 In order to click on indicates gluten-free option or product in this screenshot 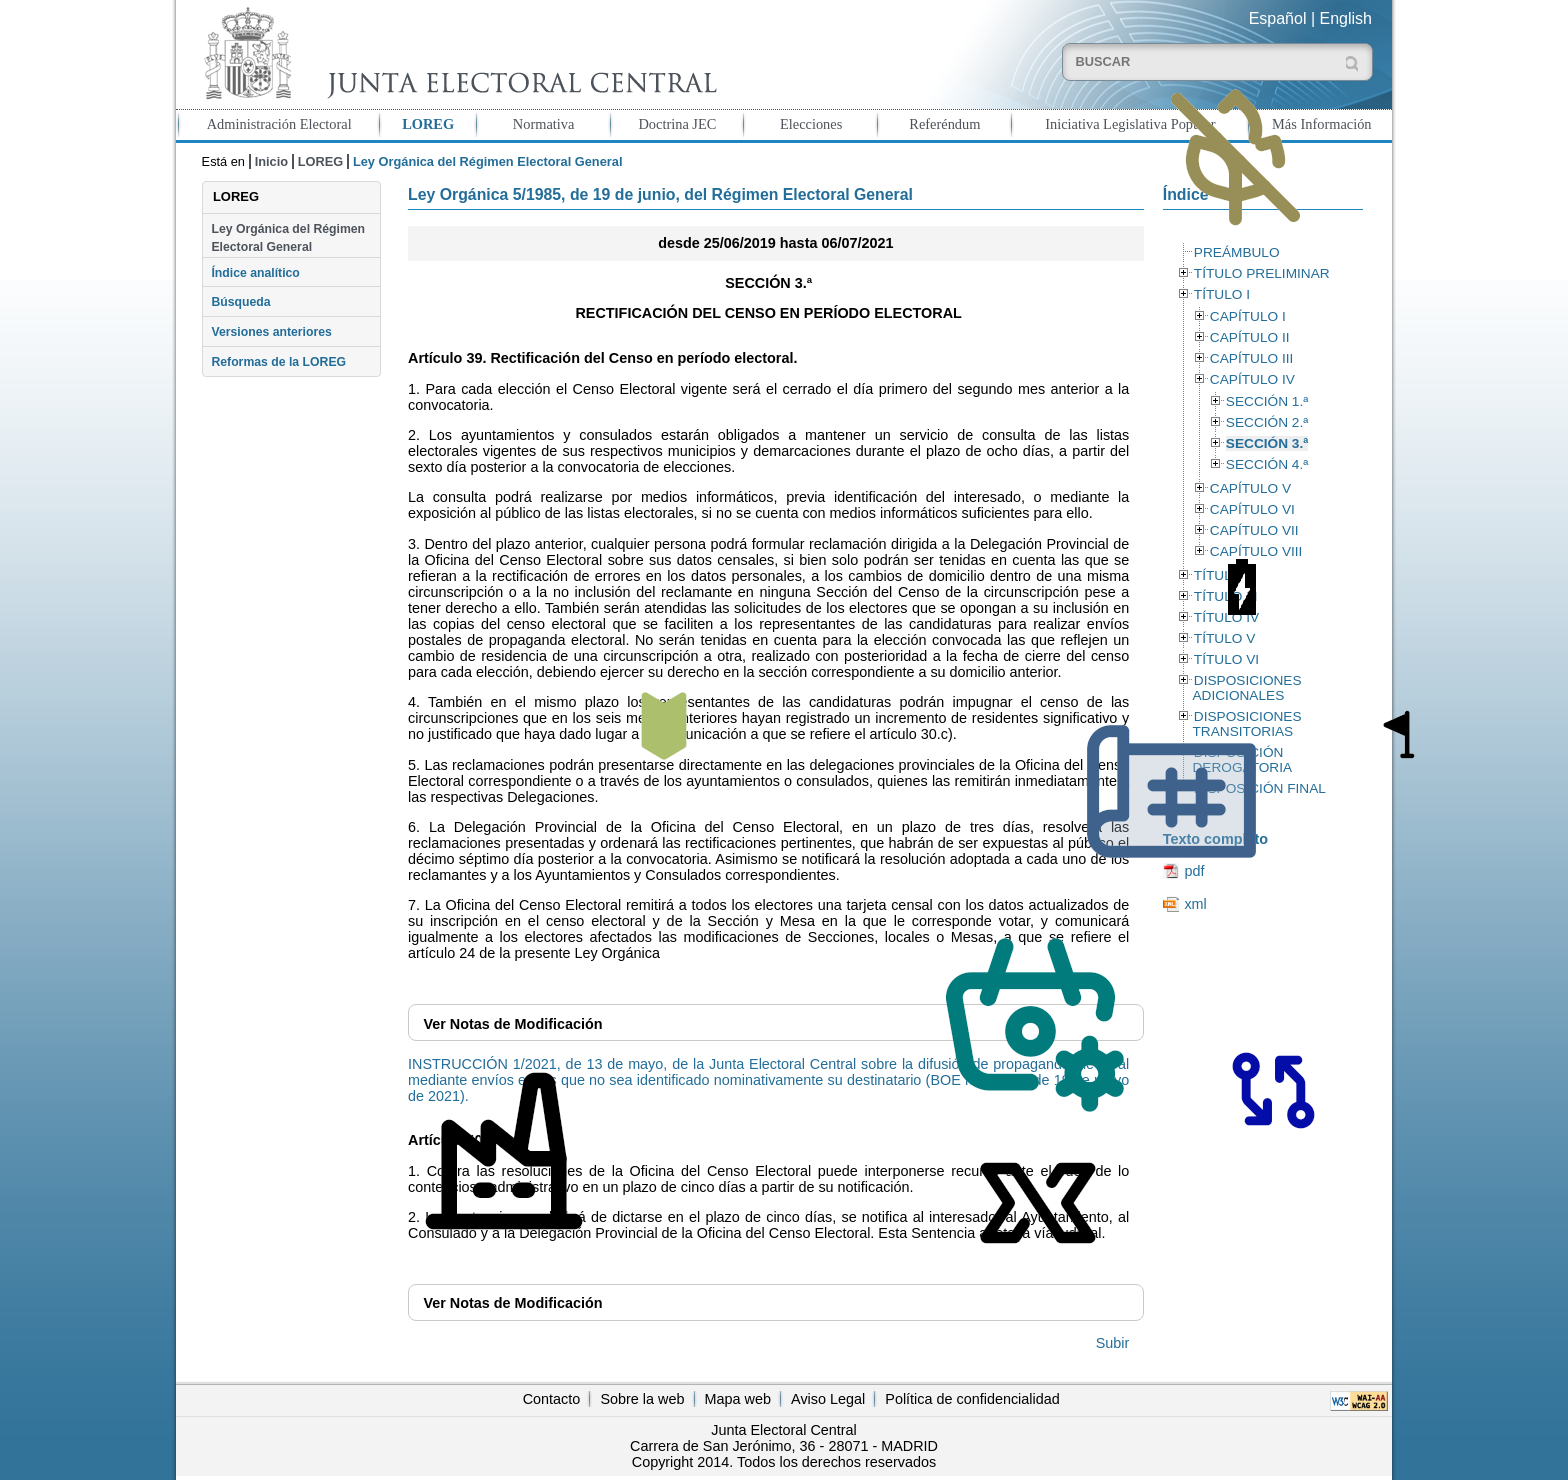, I will do `click(1235, 157)`.